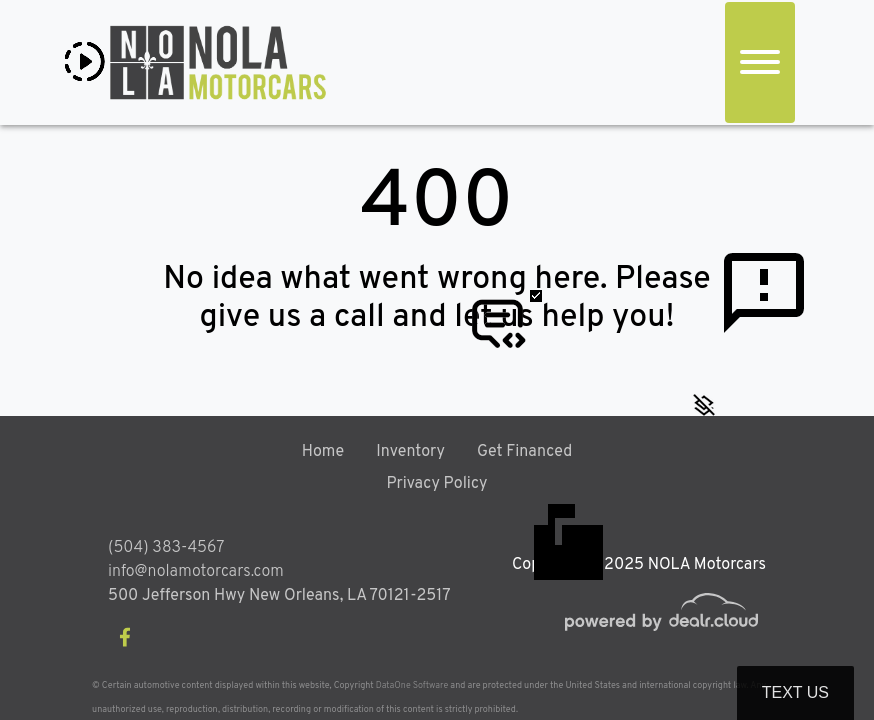 The width and height of the screenshot is (874, 720). Describe the element at coordinates (497, 322) in the screenshot. I see `view code snippets in messages` at that location.